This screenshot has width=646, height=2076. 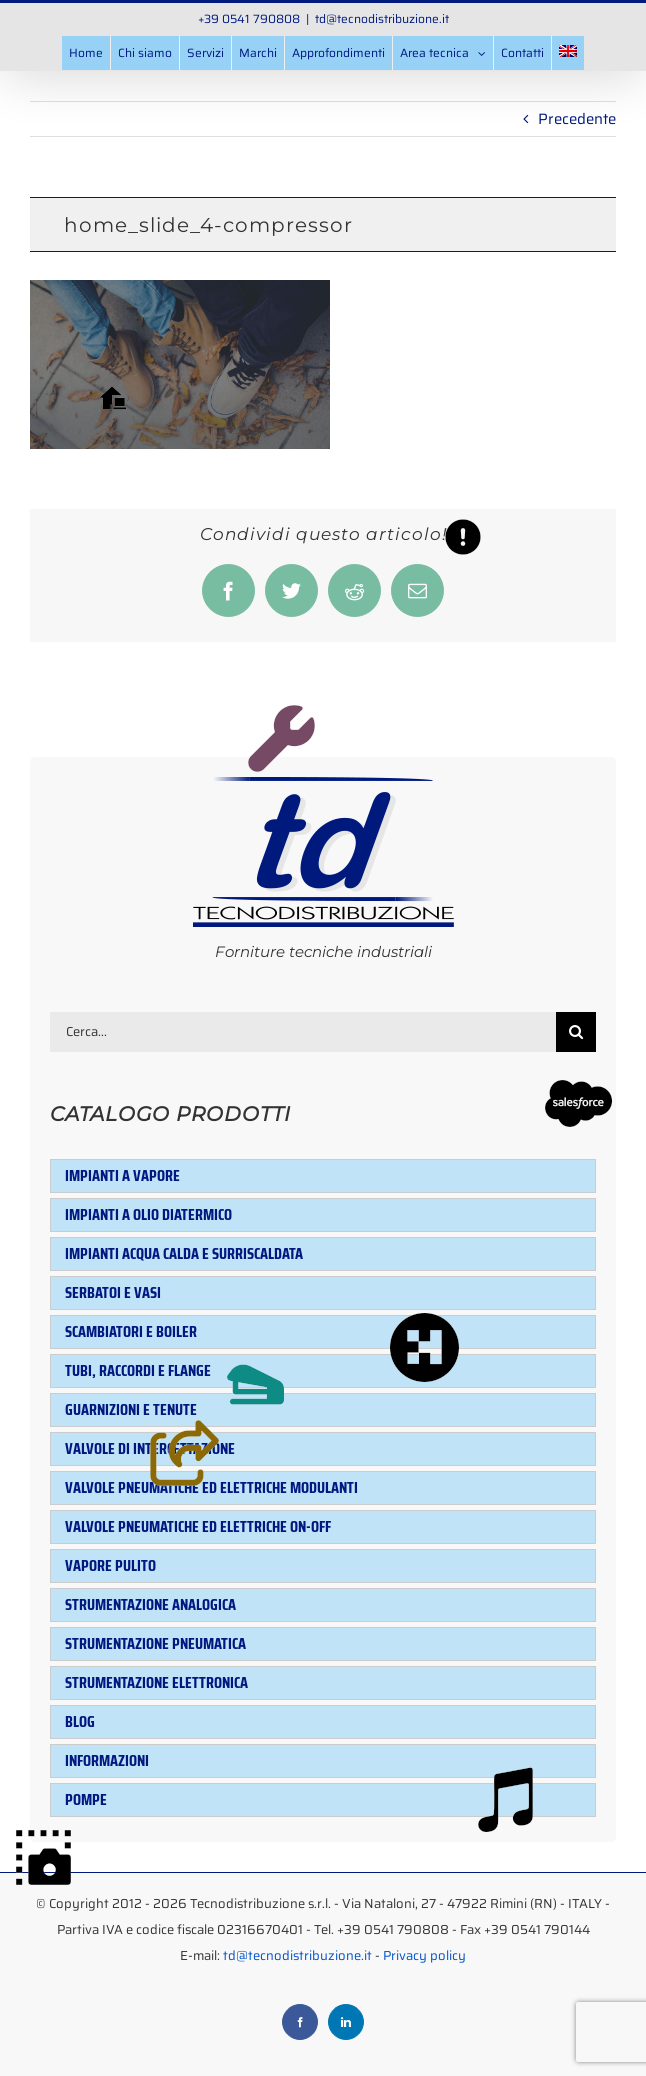 I want to click on access home office or remote work settings, so click(x=112, y=399).